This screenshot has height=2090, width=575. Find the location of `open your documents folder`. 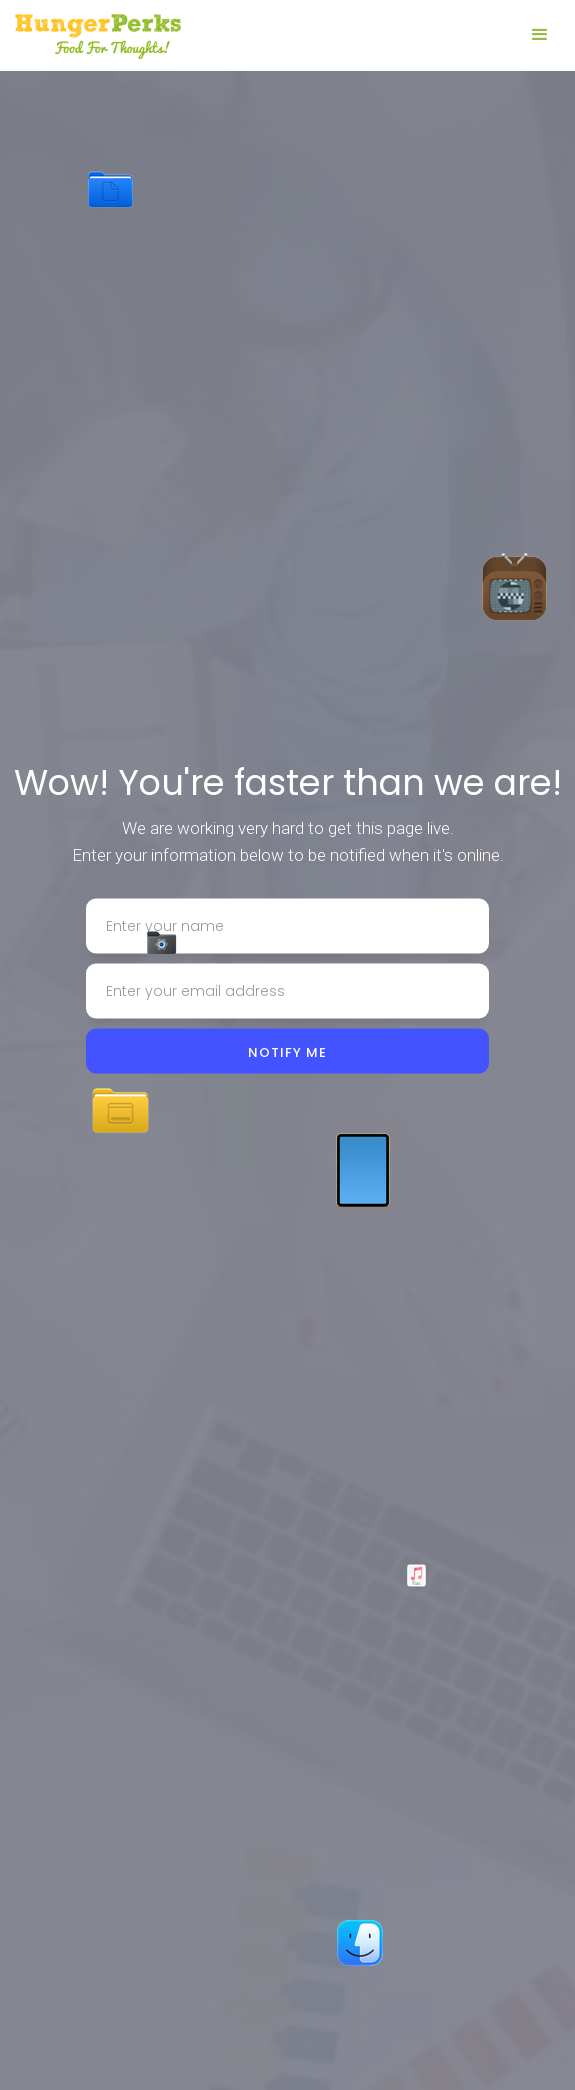

open your documents folder is located at coordinates (110, 189).